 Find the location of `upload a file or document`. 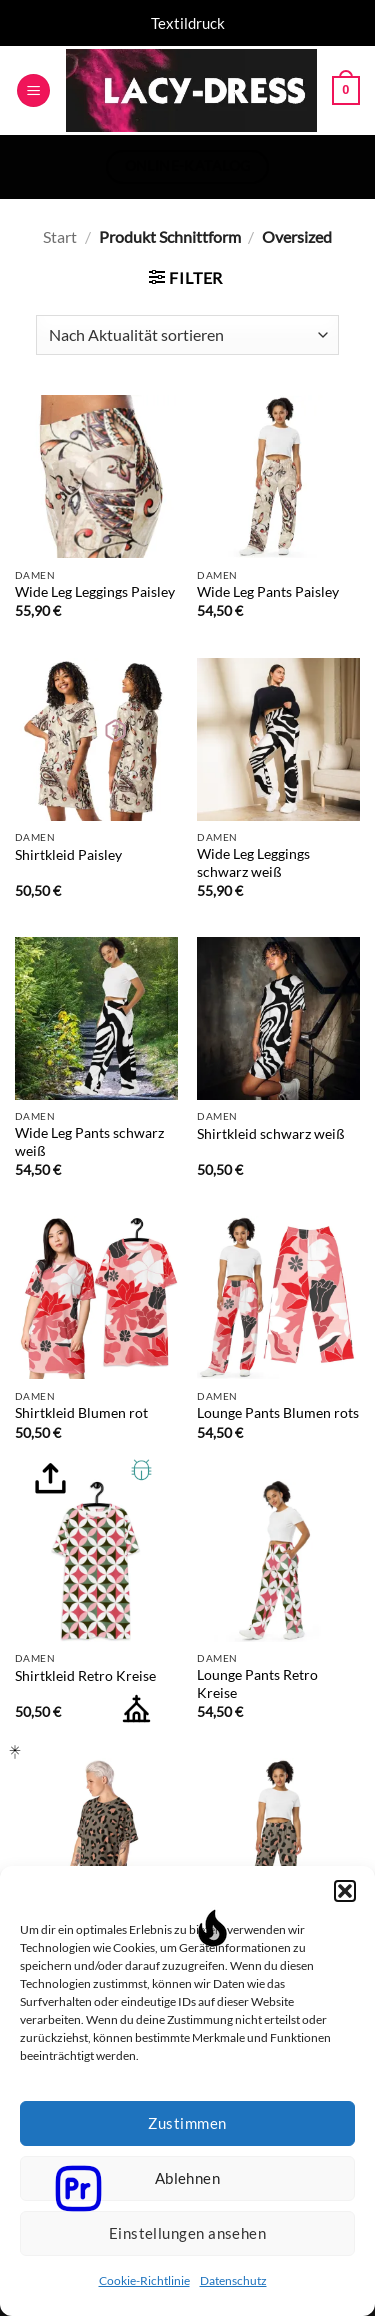

upload a file or document is located at coordinates (50, 1479).